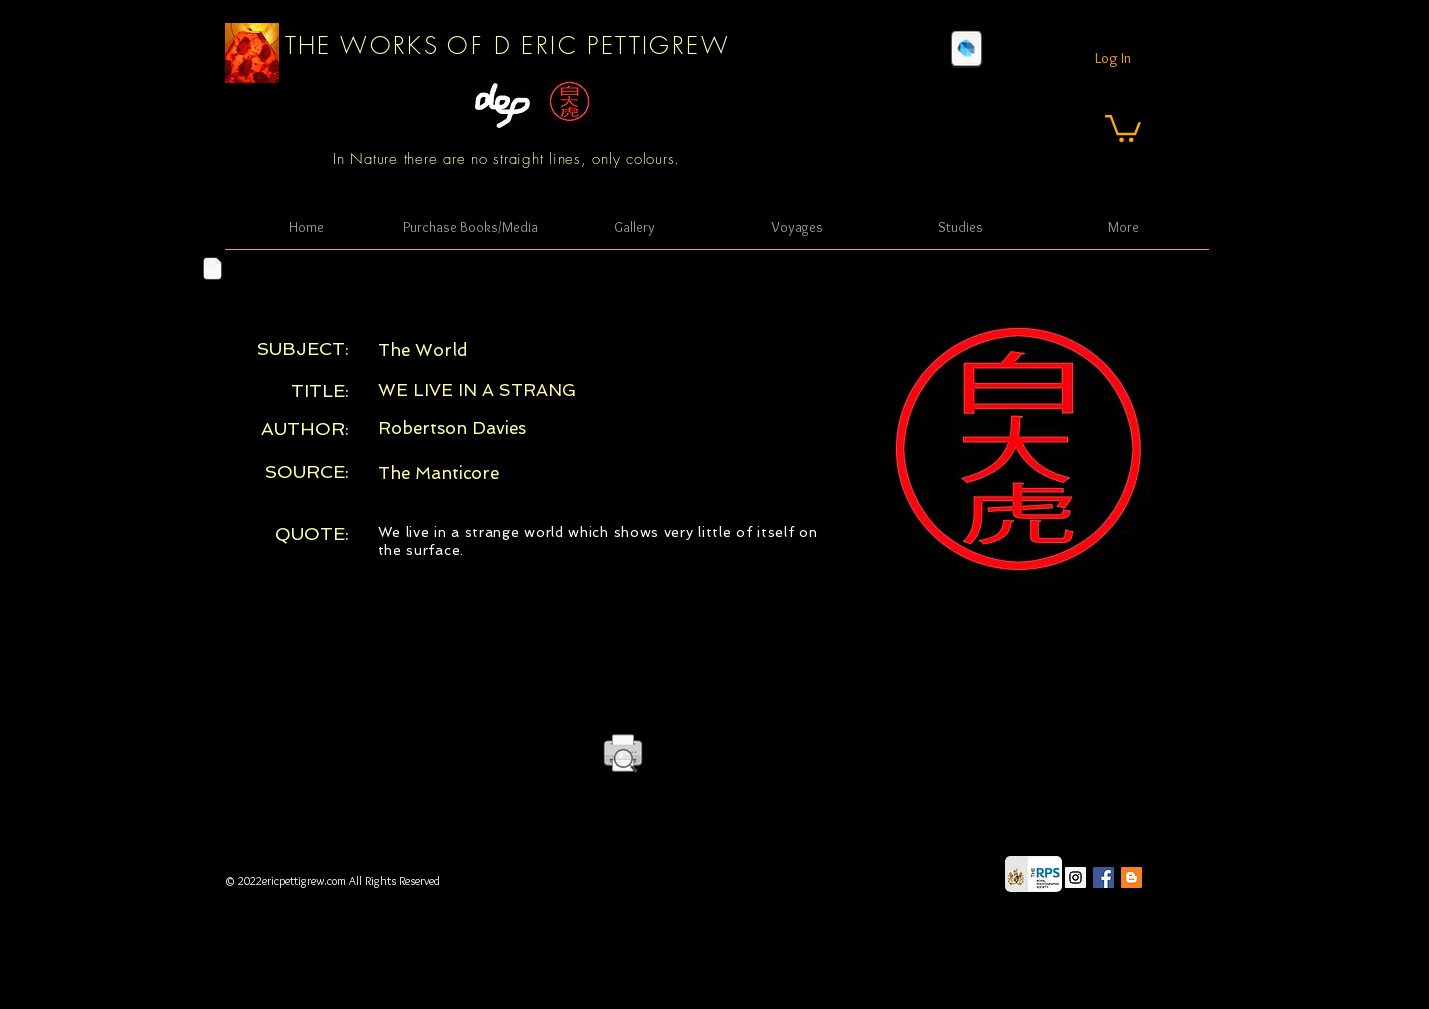 The width and height of the screenshot is (1429, 1009). Describe the element at coordinates (966, 48) in the screenshot. I see `dart programming language source file` at that location.